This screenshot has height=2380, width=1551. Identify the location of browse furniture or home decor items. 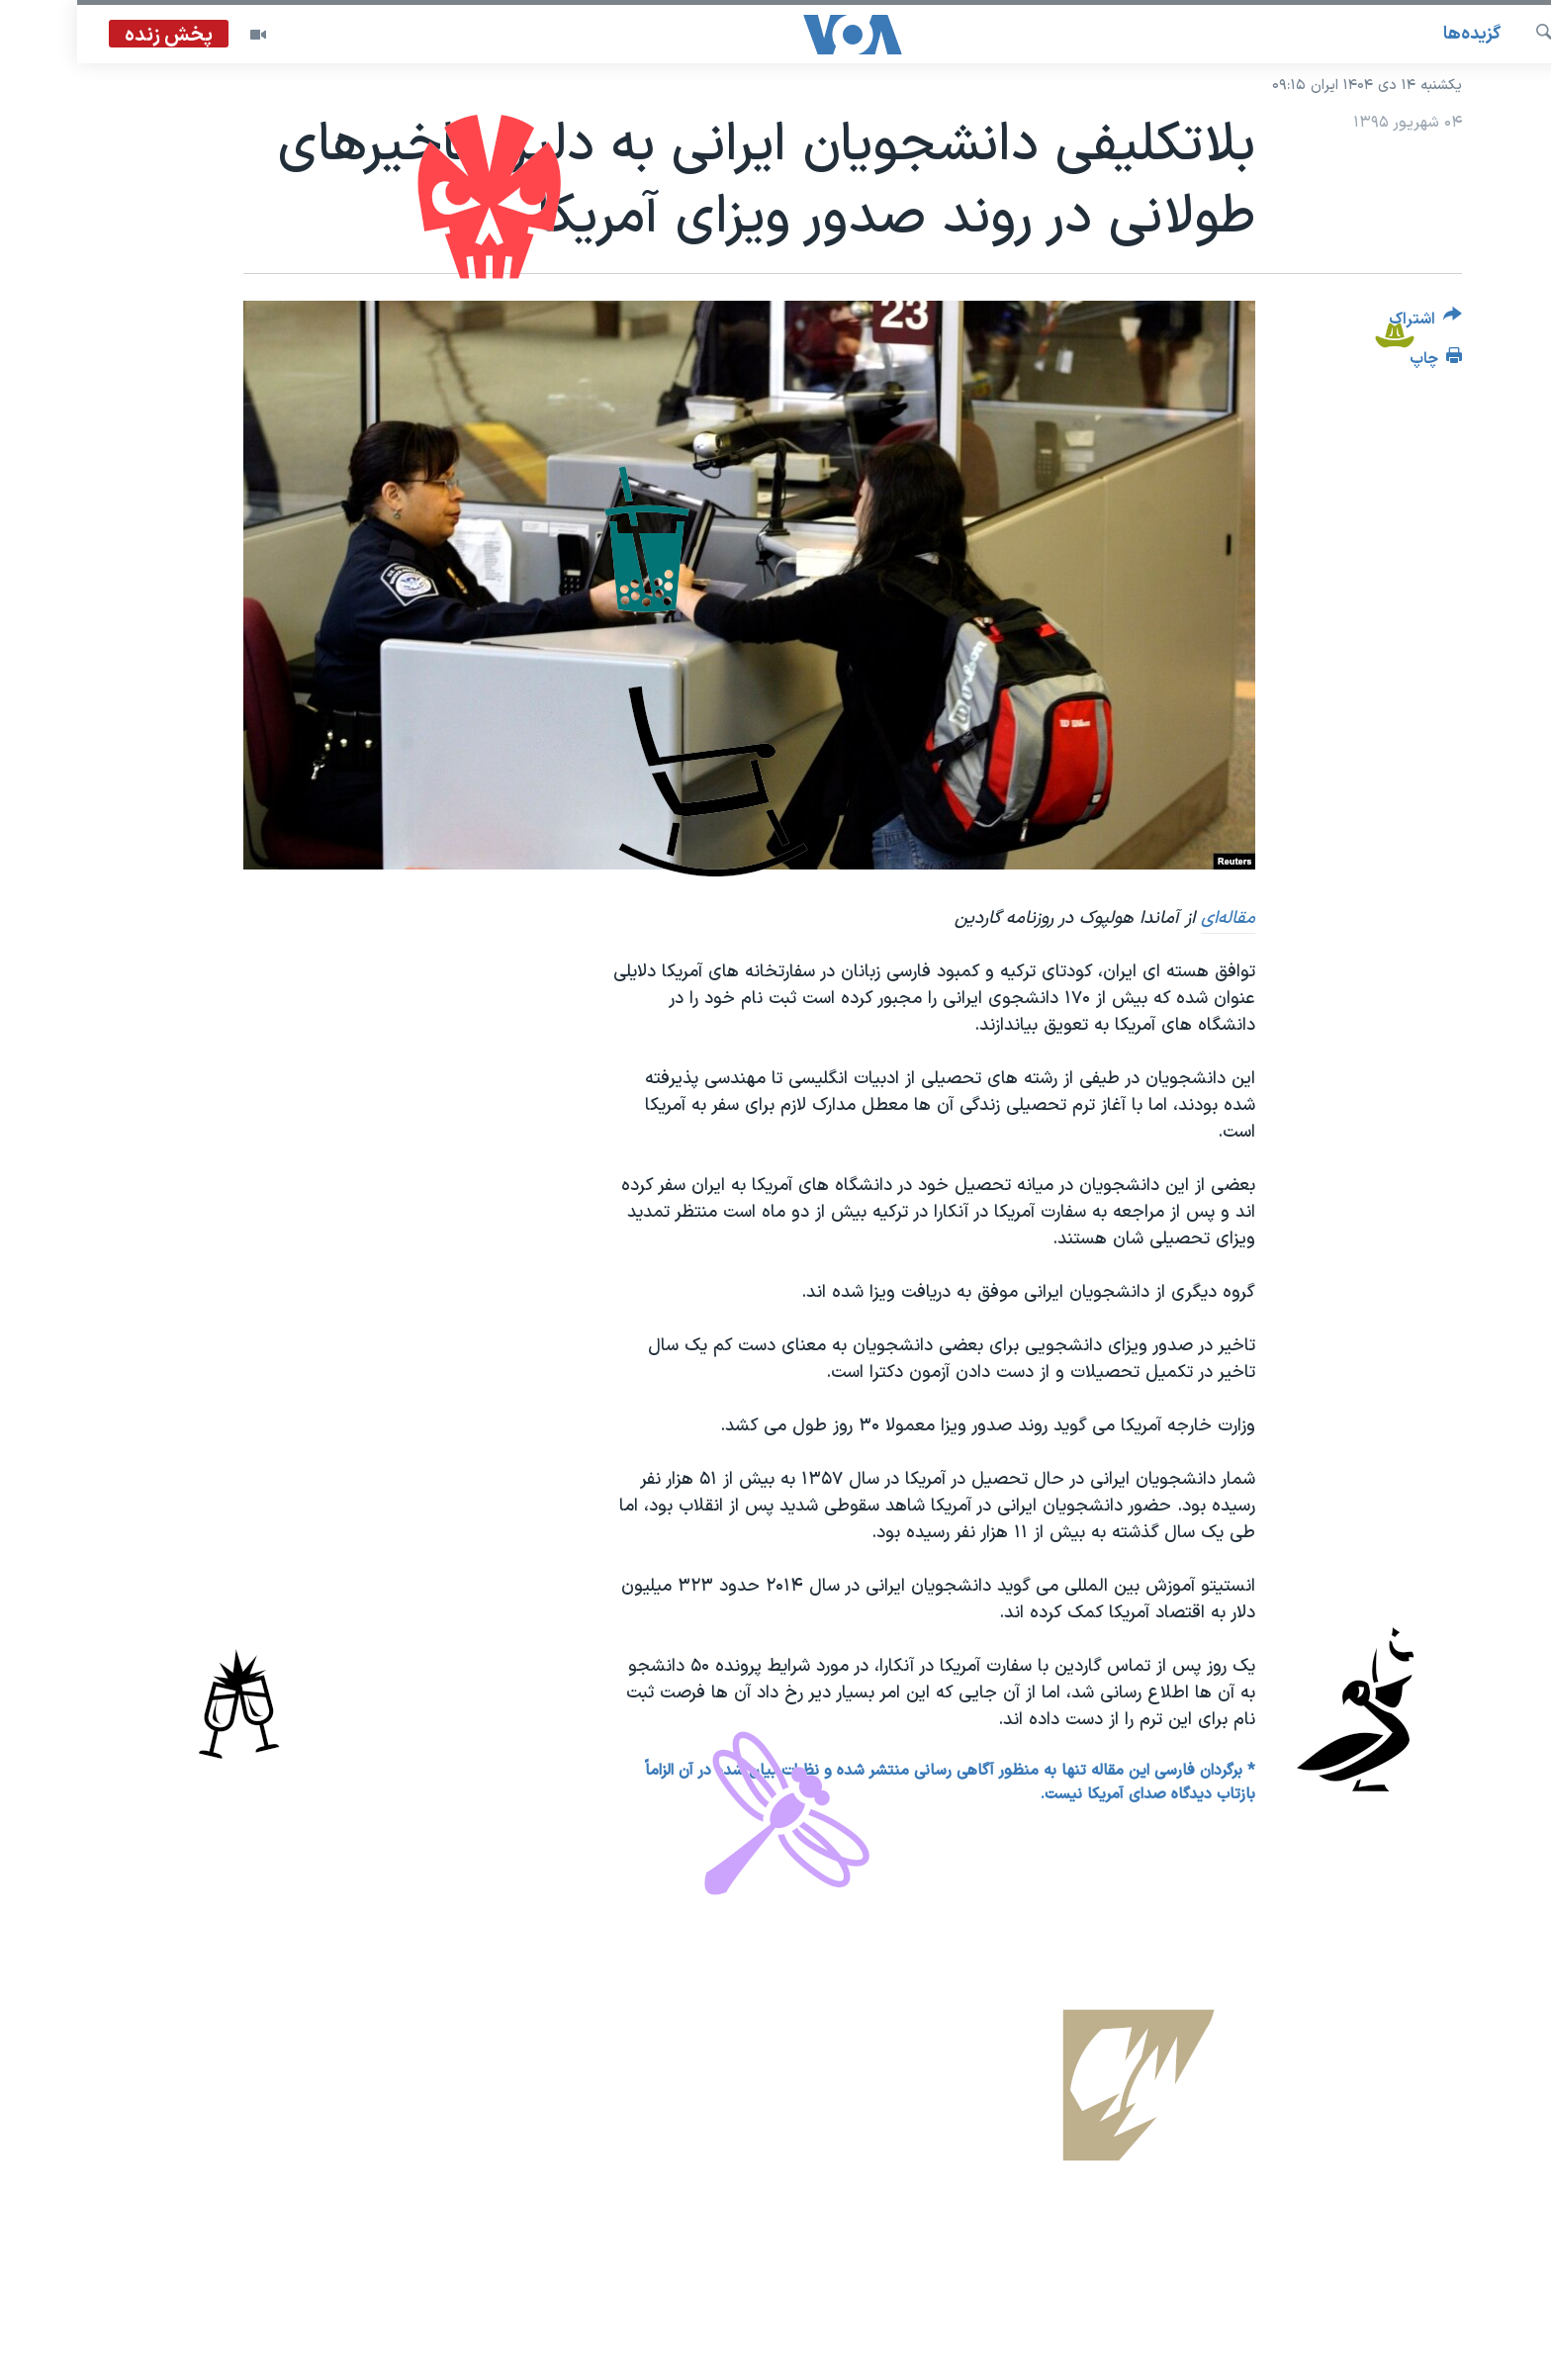
(713, 781).